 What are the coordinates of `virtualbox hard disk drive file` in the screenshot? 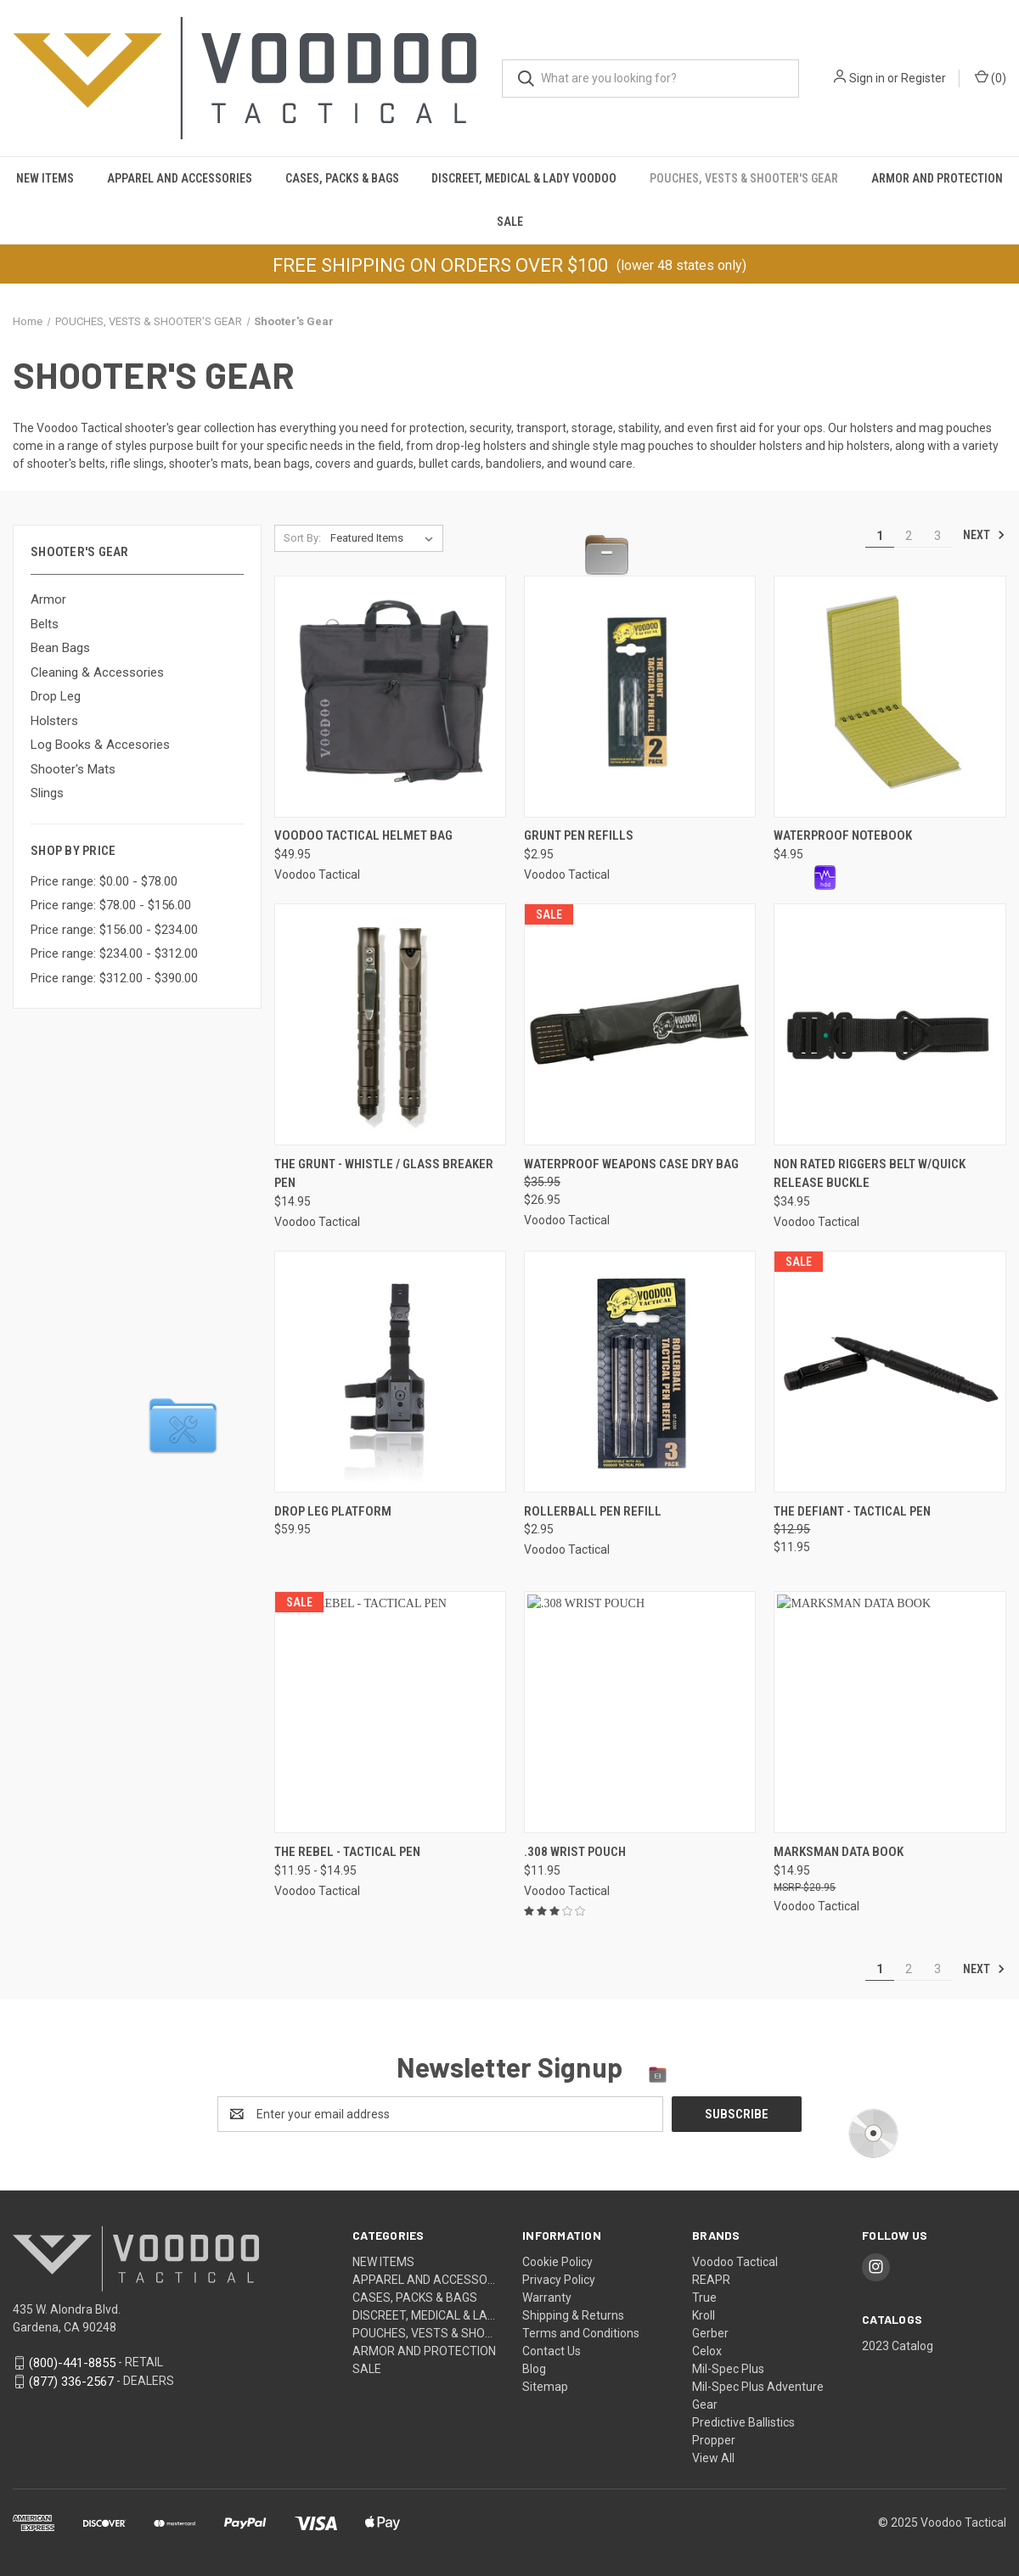 It's located at (825, 877).